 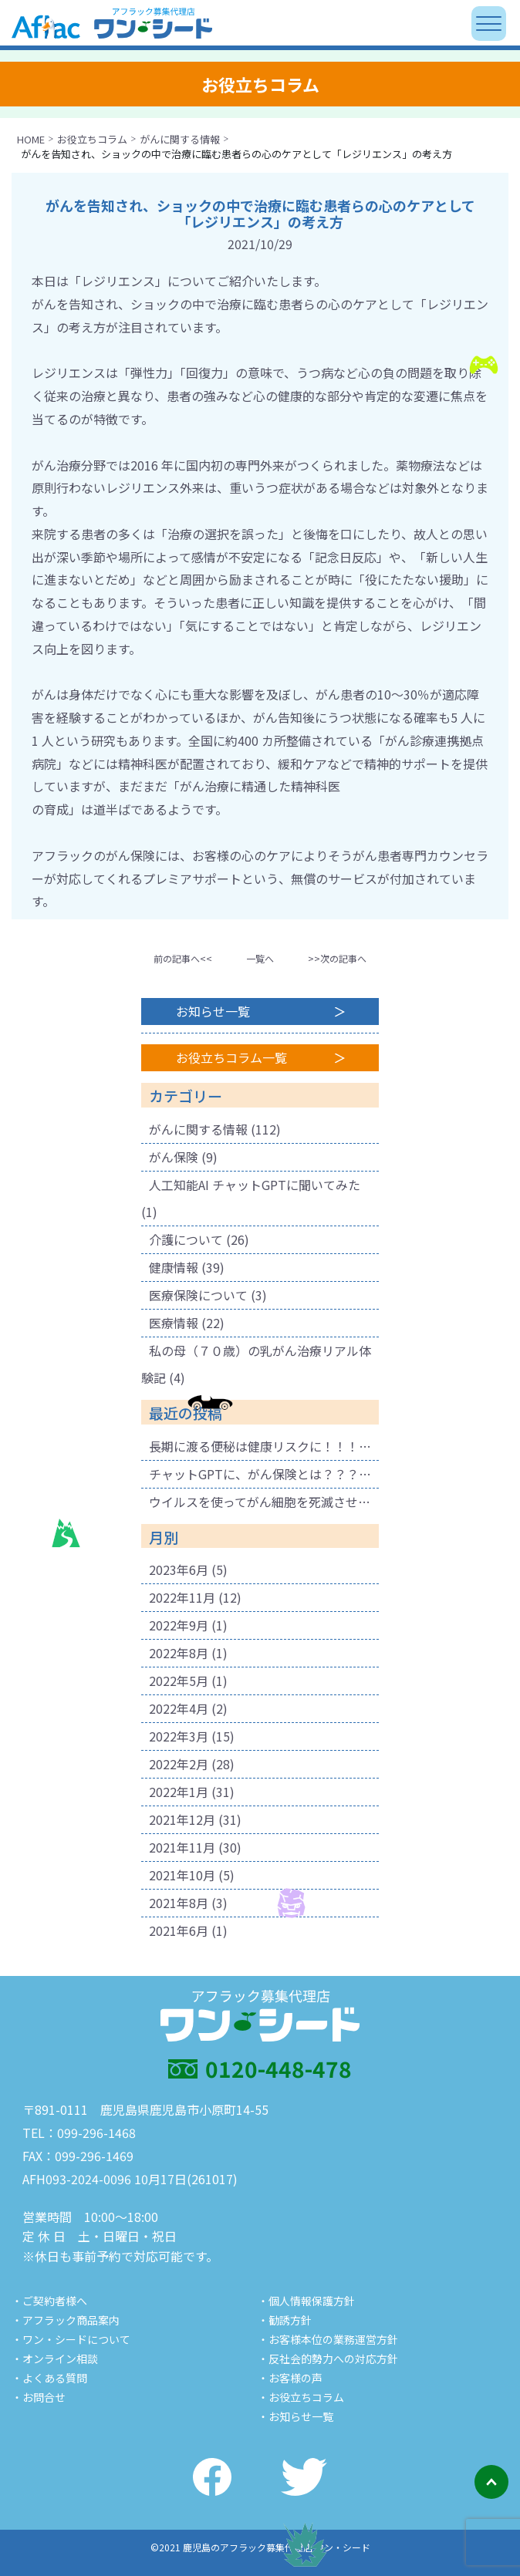 I want to click on open gaming or game center app, so click(x=484, y=365).